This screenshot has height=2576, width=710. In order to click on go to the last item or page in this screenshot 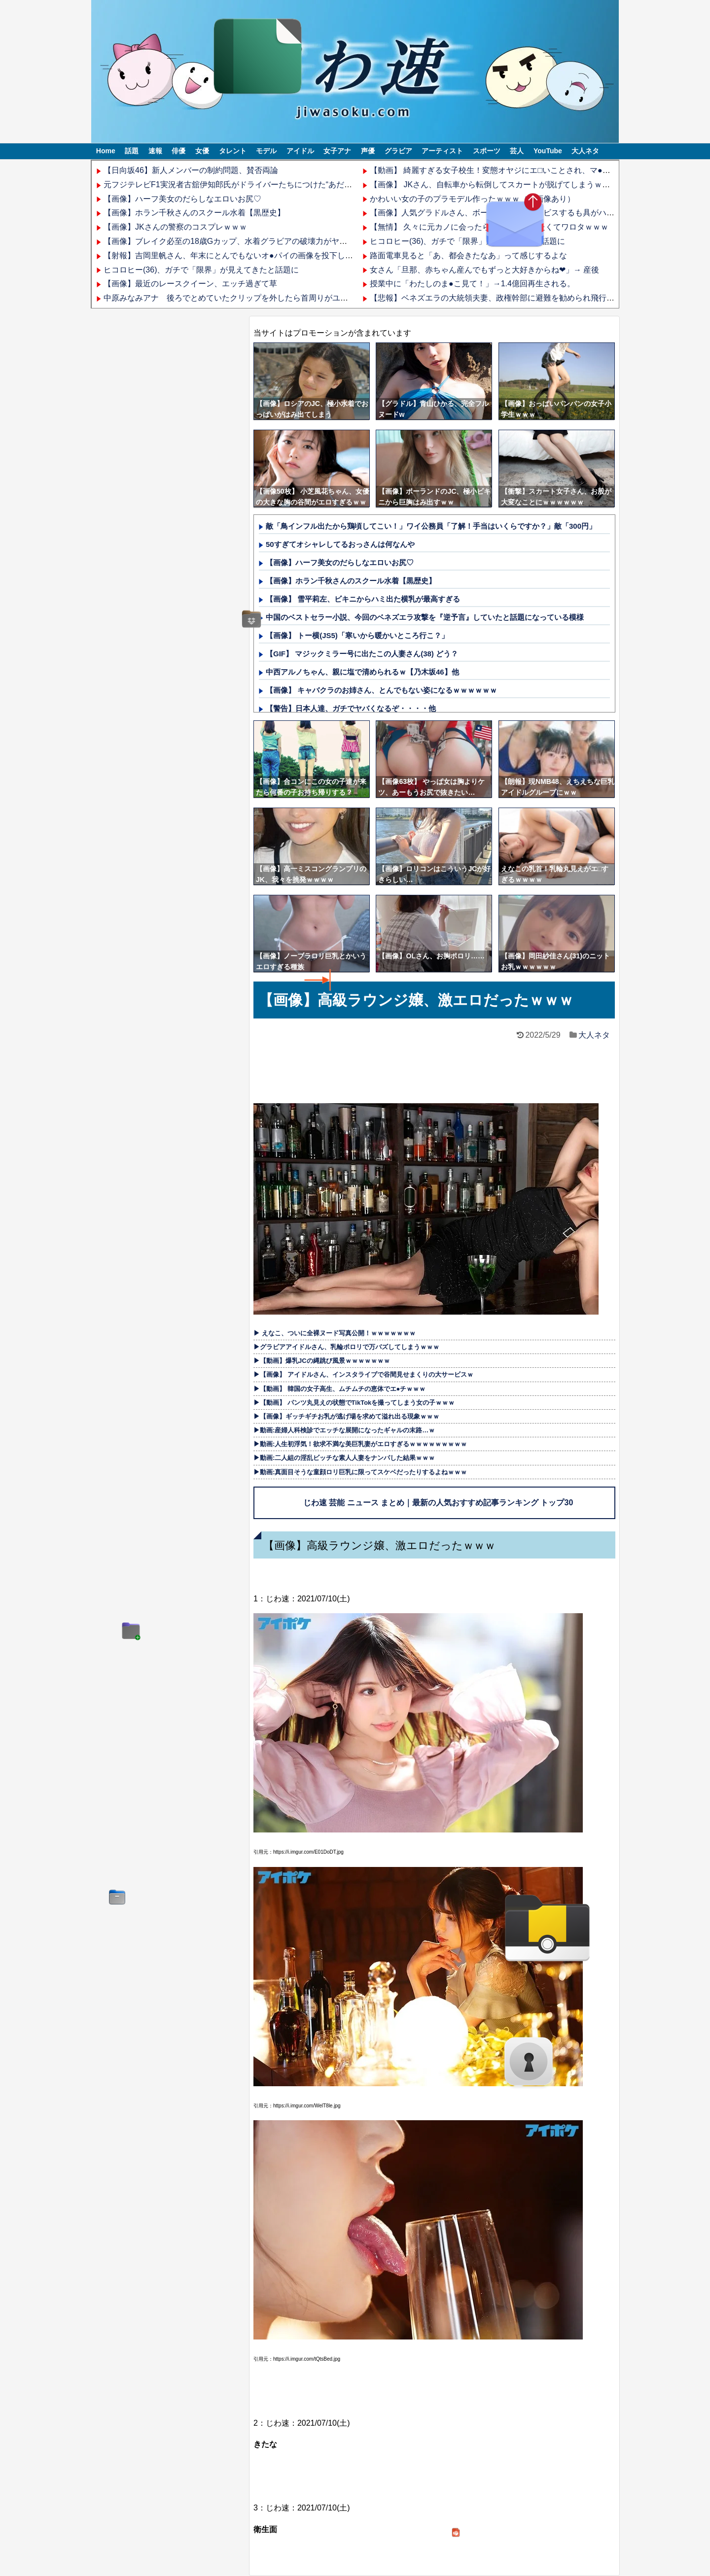, I will do `click(318, 980)`.